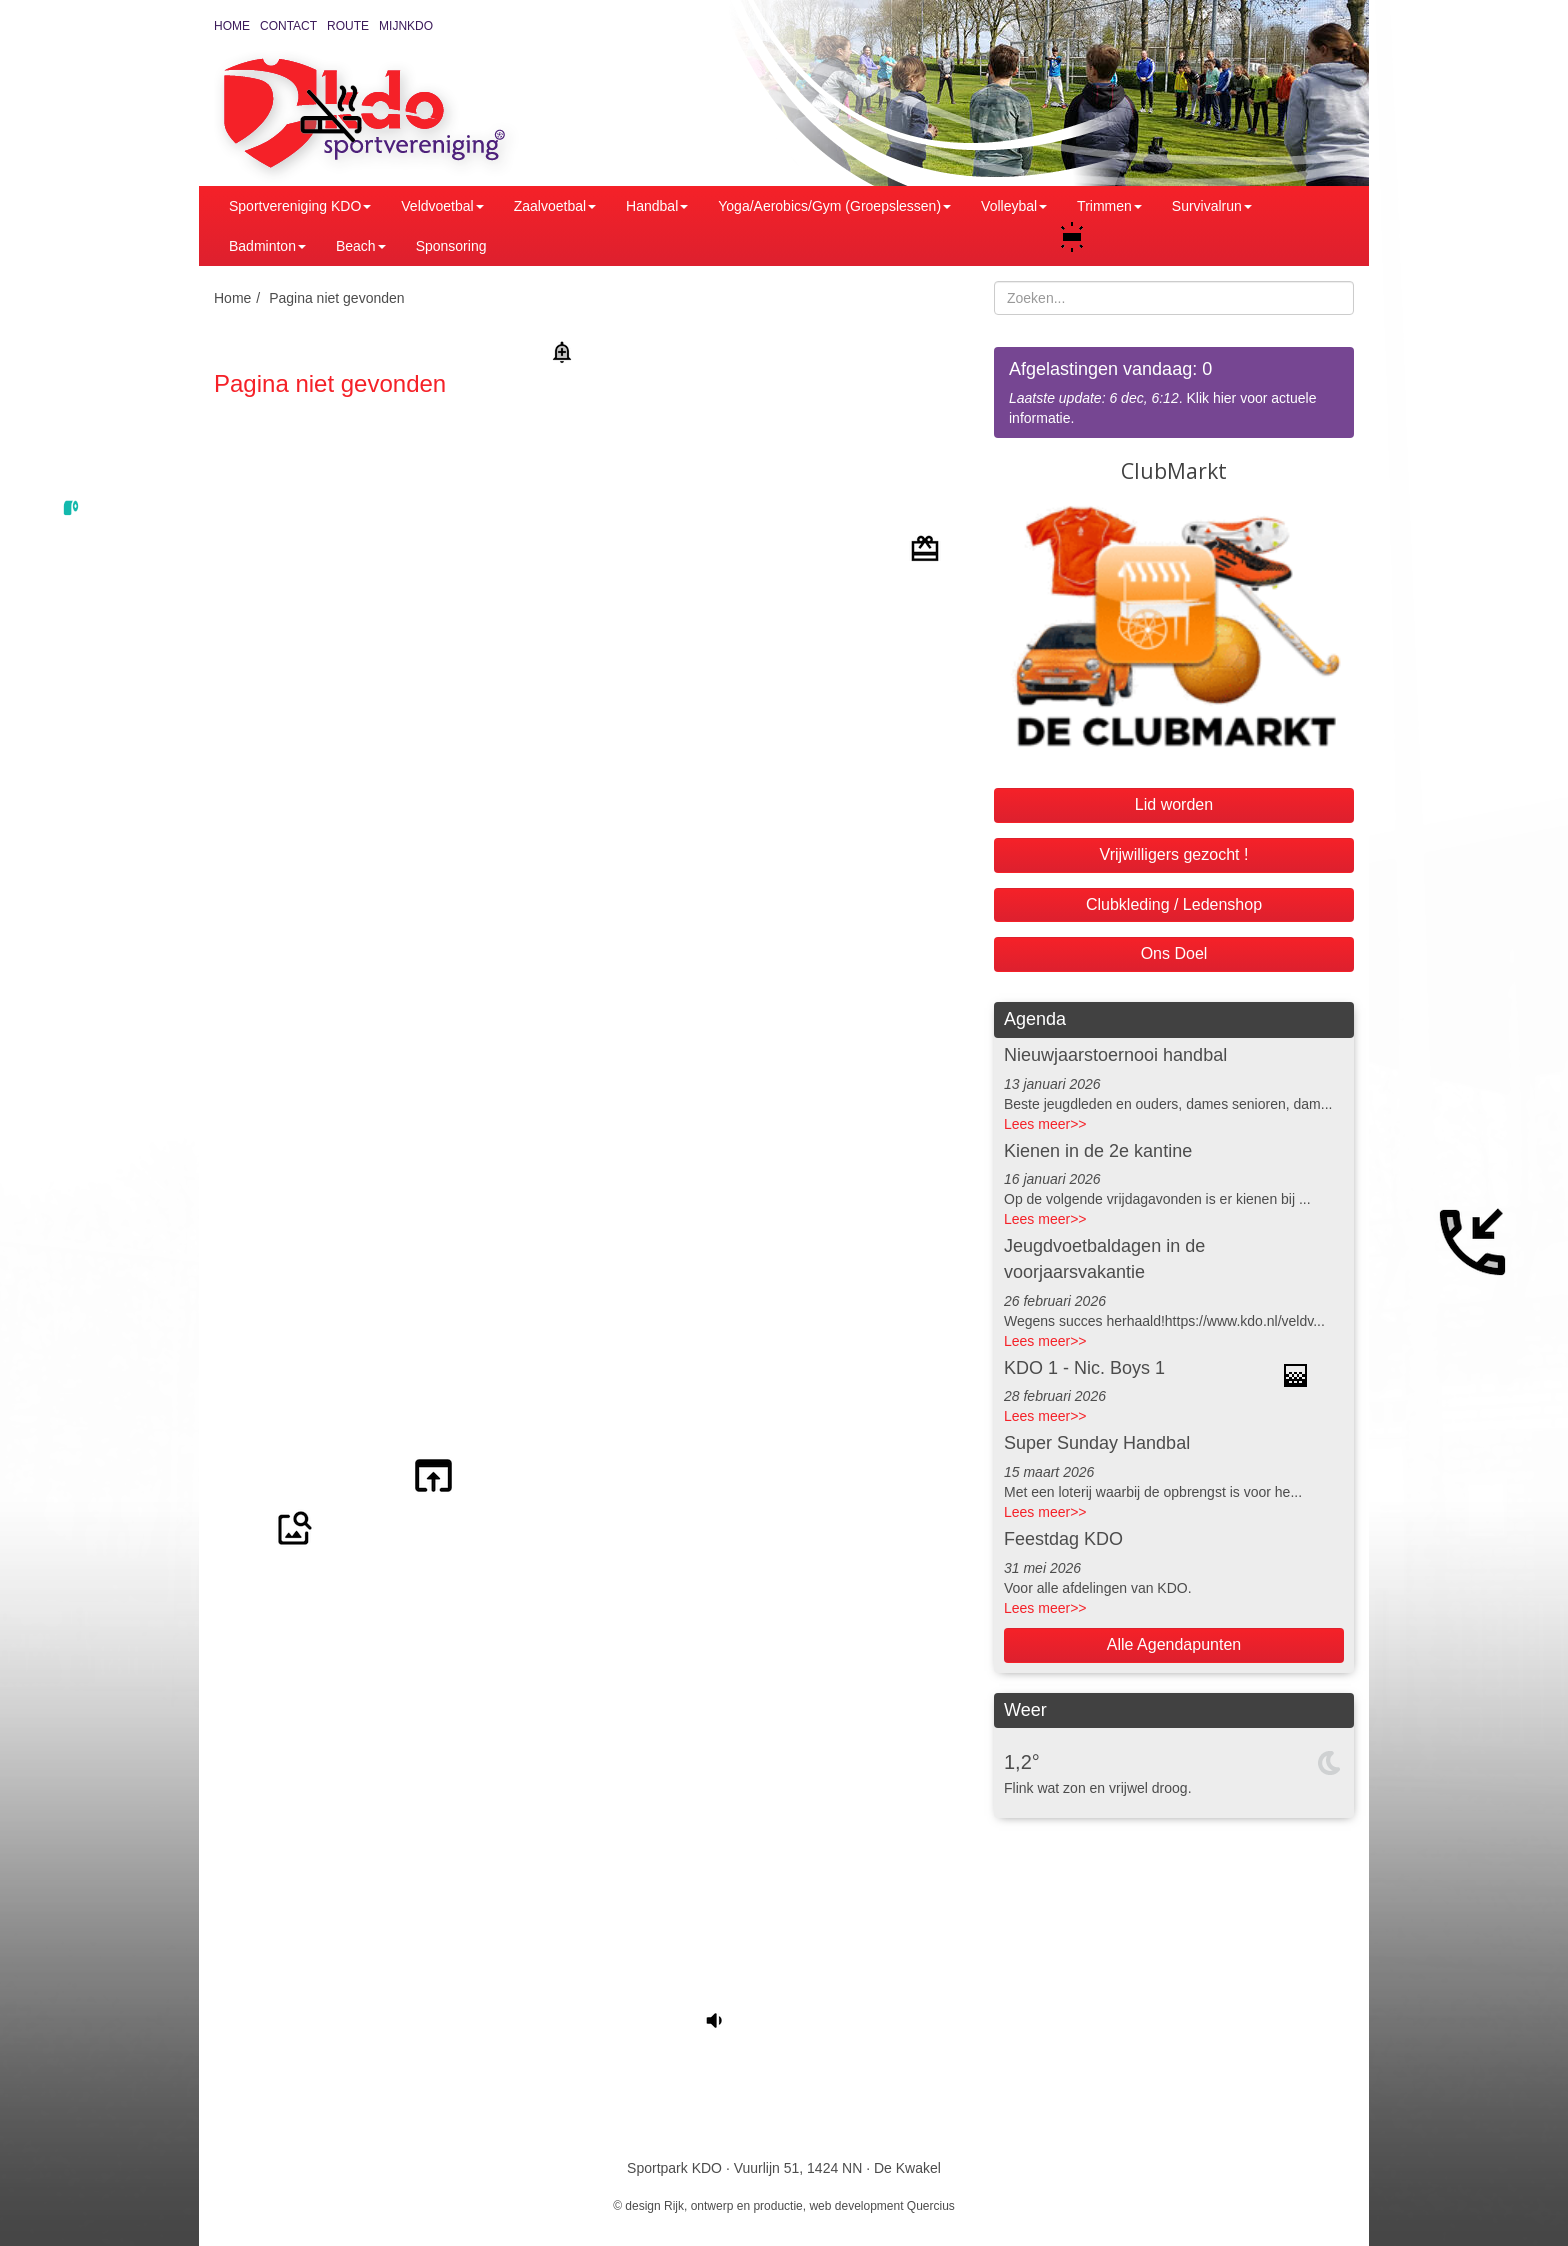 The image size is (1568, 2246). Describe the element at coordinates (1072, 237) in the screenshot. I see `adjust screen brightness settings` at that location.